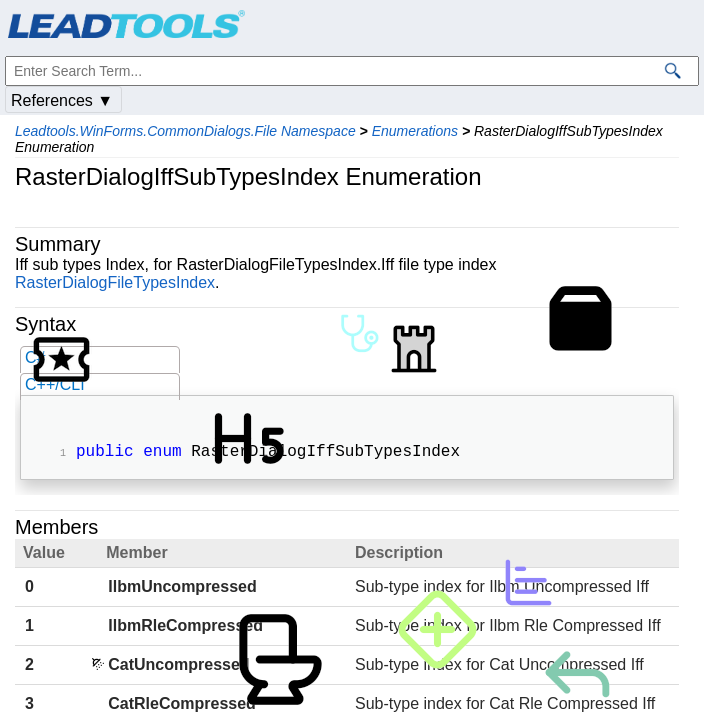 The image size is (704, 720). Describe the element at coordinates (247, 438) in the screenshot. I see `format text as heading level 5` at that location.